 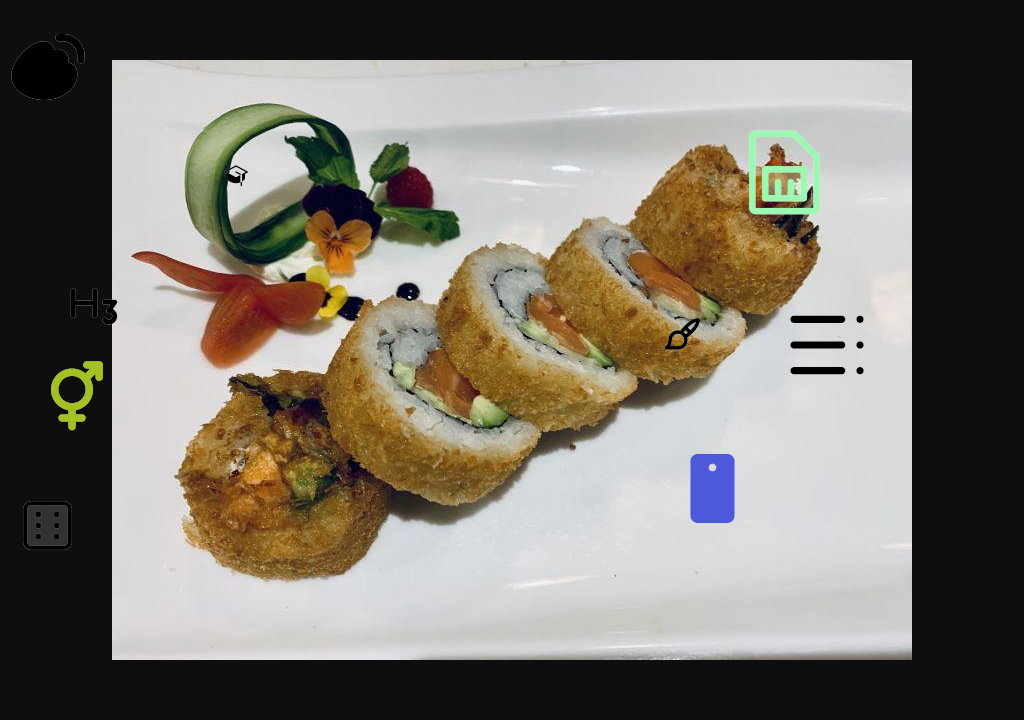 What do you see at coordinates (74, 394) in the screenshot?
I see `indicates intersex gender identity option` at bounding box center [74, 394].